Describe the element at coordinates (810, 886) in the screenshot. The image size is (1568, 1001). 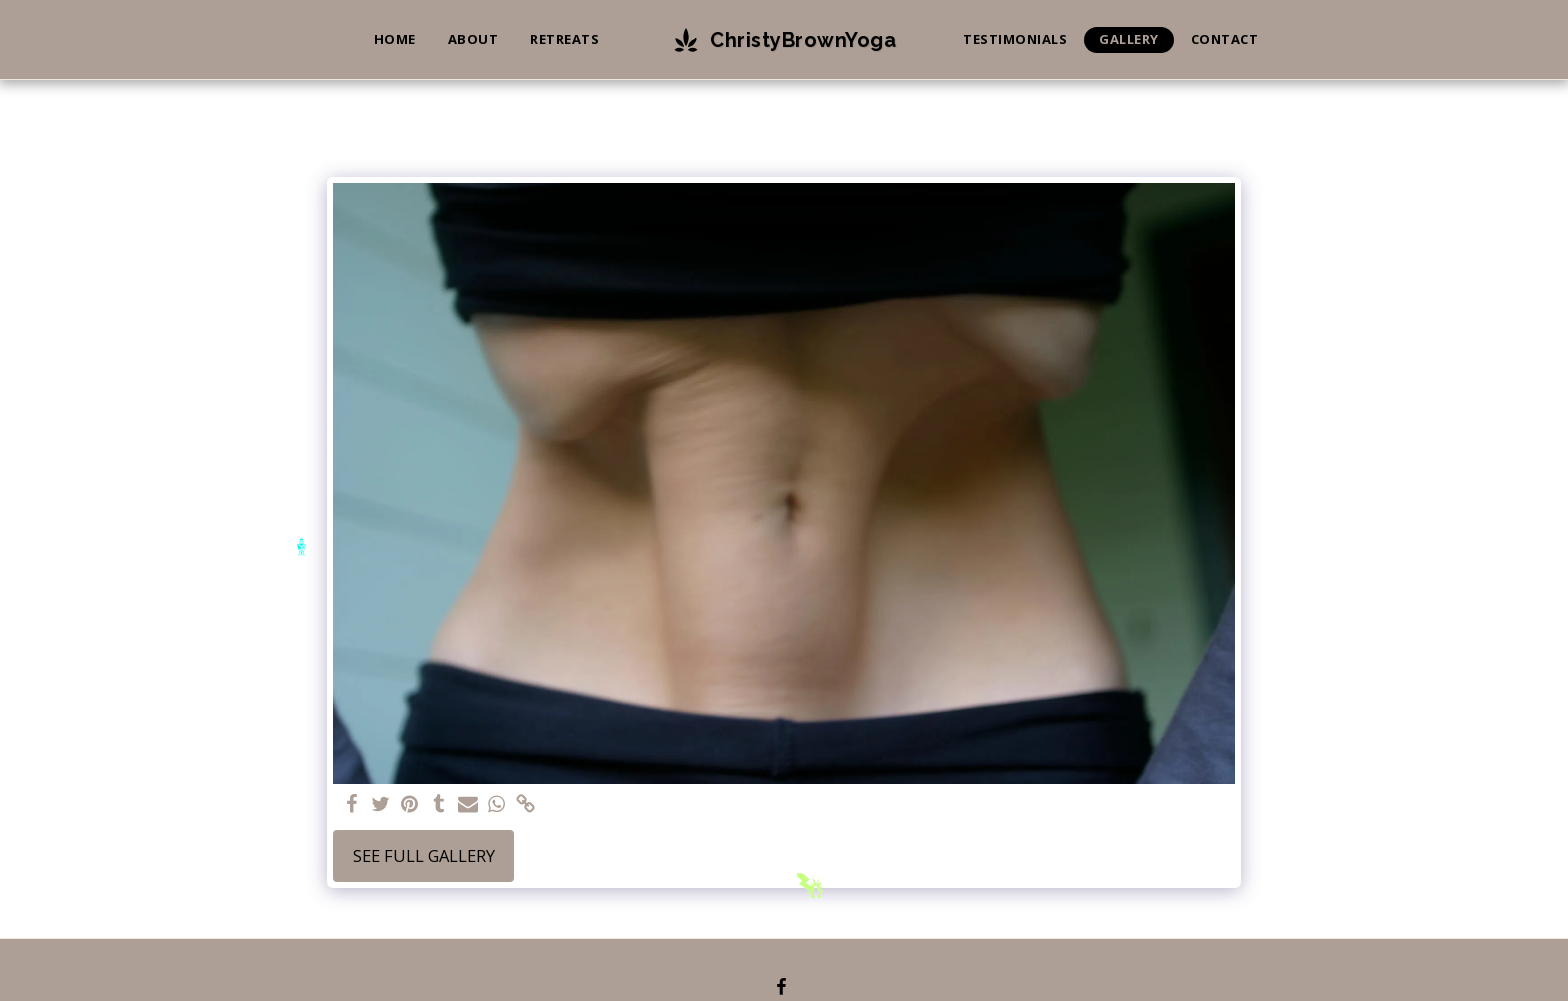
I see `indicates a character has been struck by lightning` at that location.